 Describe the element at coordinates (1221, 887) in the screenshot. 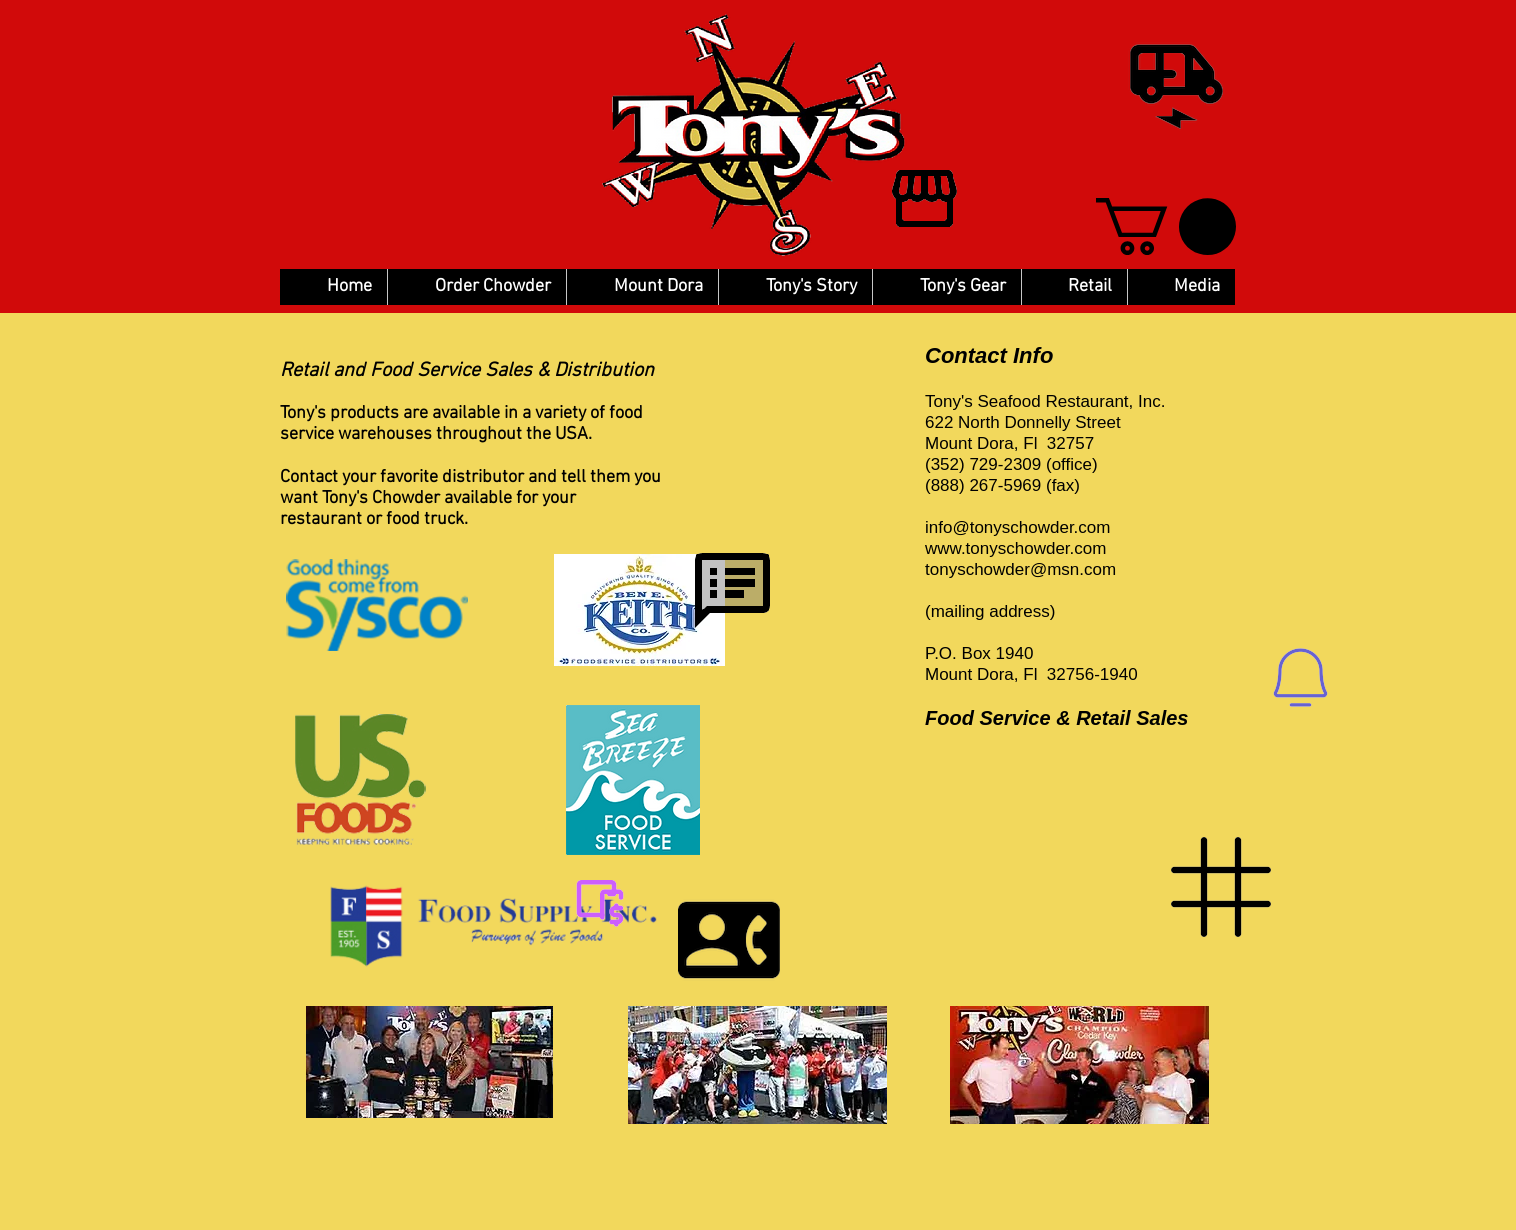

I see `view or browse hashtags` at that location.